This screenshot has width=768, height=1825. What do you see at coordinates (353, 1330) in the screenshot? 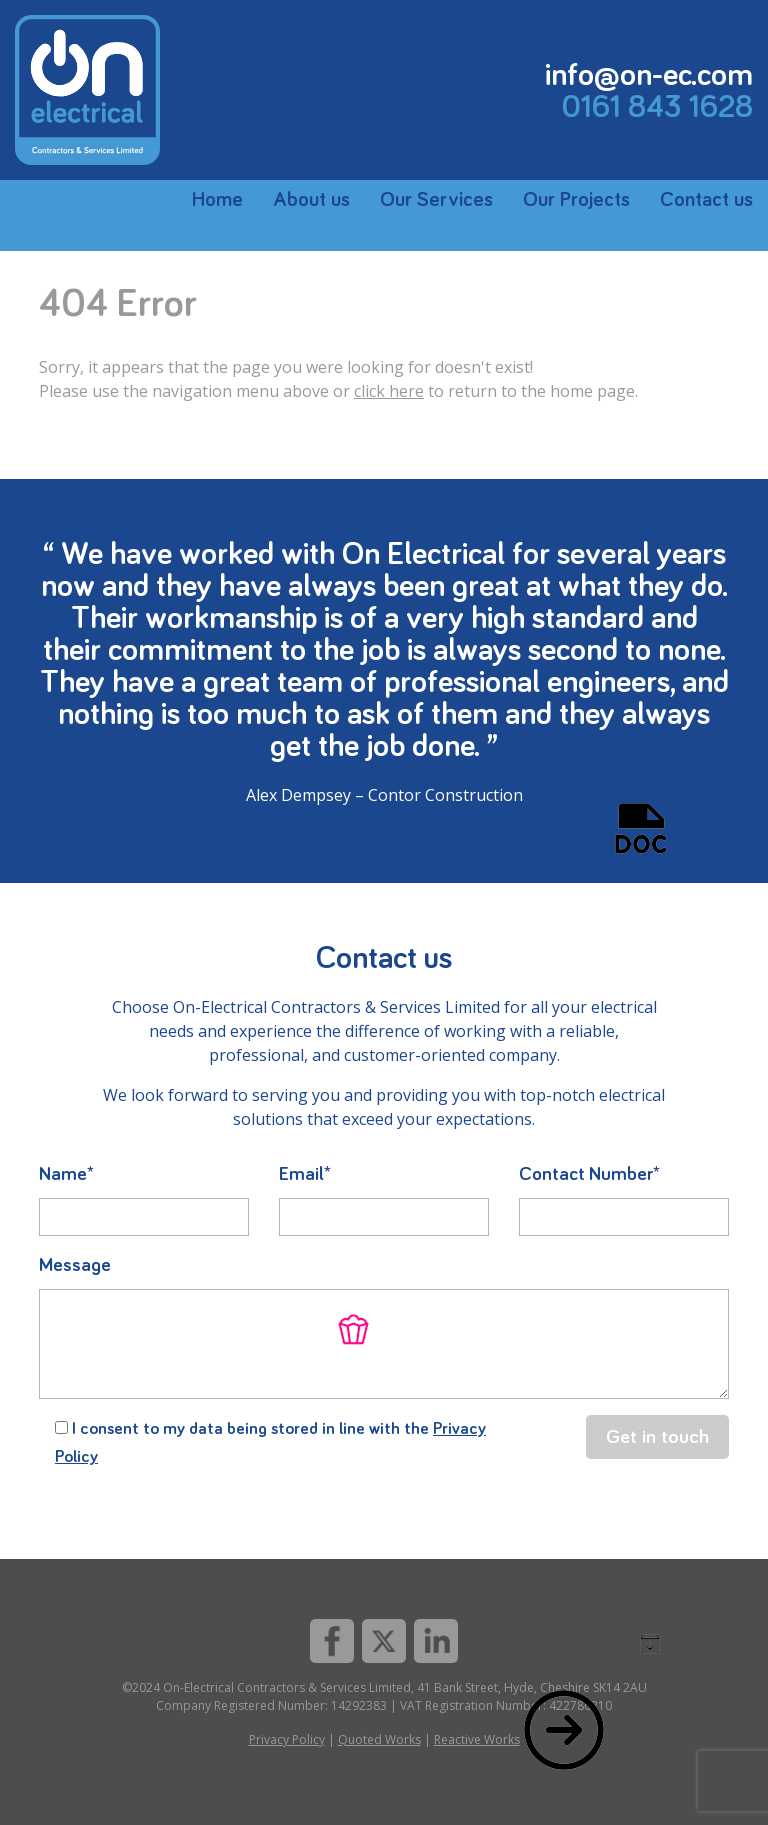
I see `access movies or entertainment section` at bounding box center [353, 1330].